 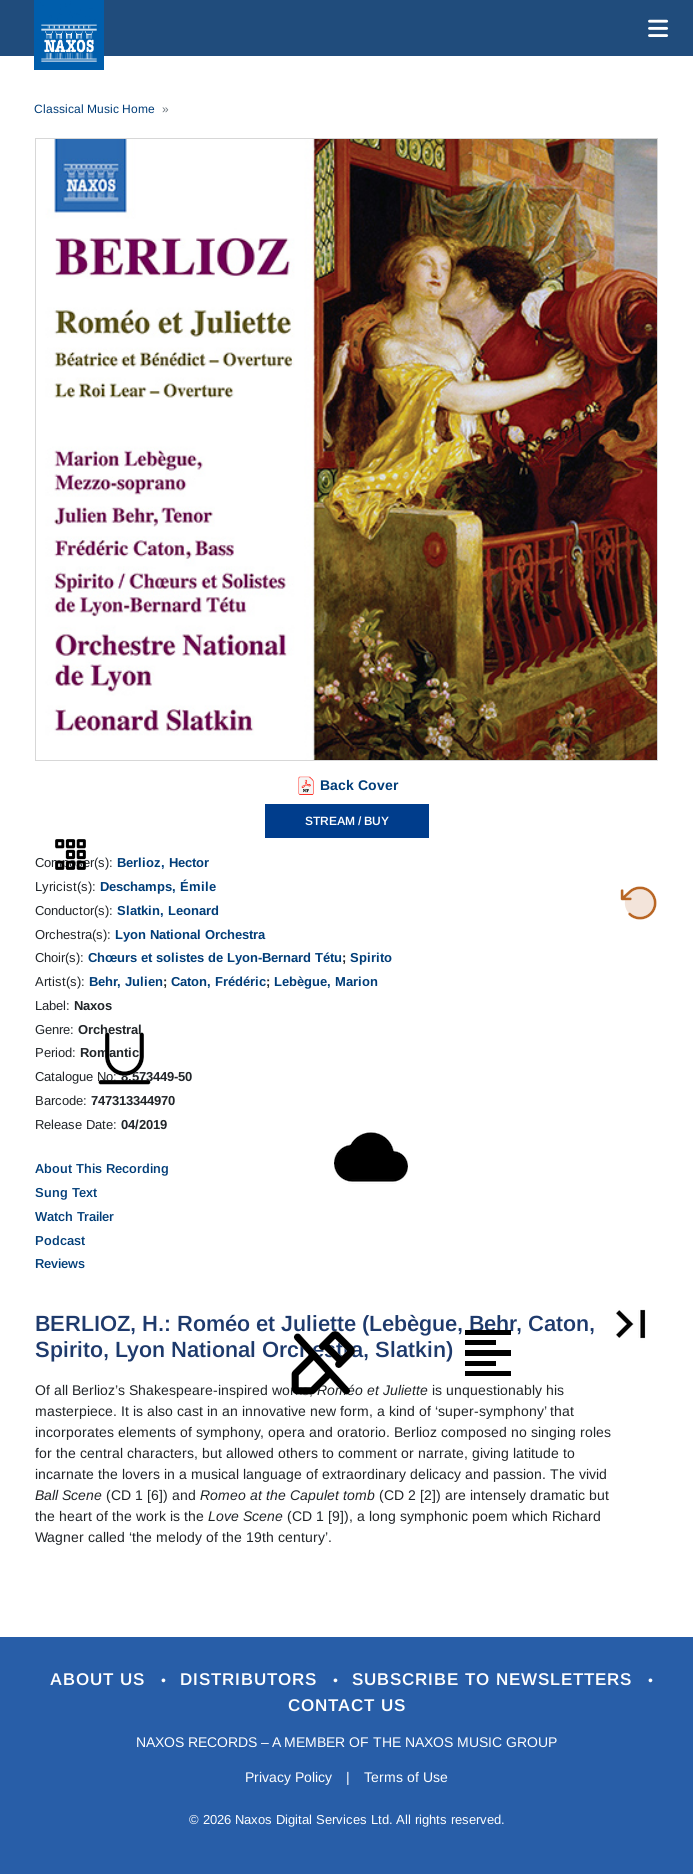 What do you see at coordinates (371, 1157) in the screenshot?
I see `indicates cloudy weather conditions` at bounding box center [371, 1157].